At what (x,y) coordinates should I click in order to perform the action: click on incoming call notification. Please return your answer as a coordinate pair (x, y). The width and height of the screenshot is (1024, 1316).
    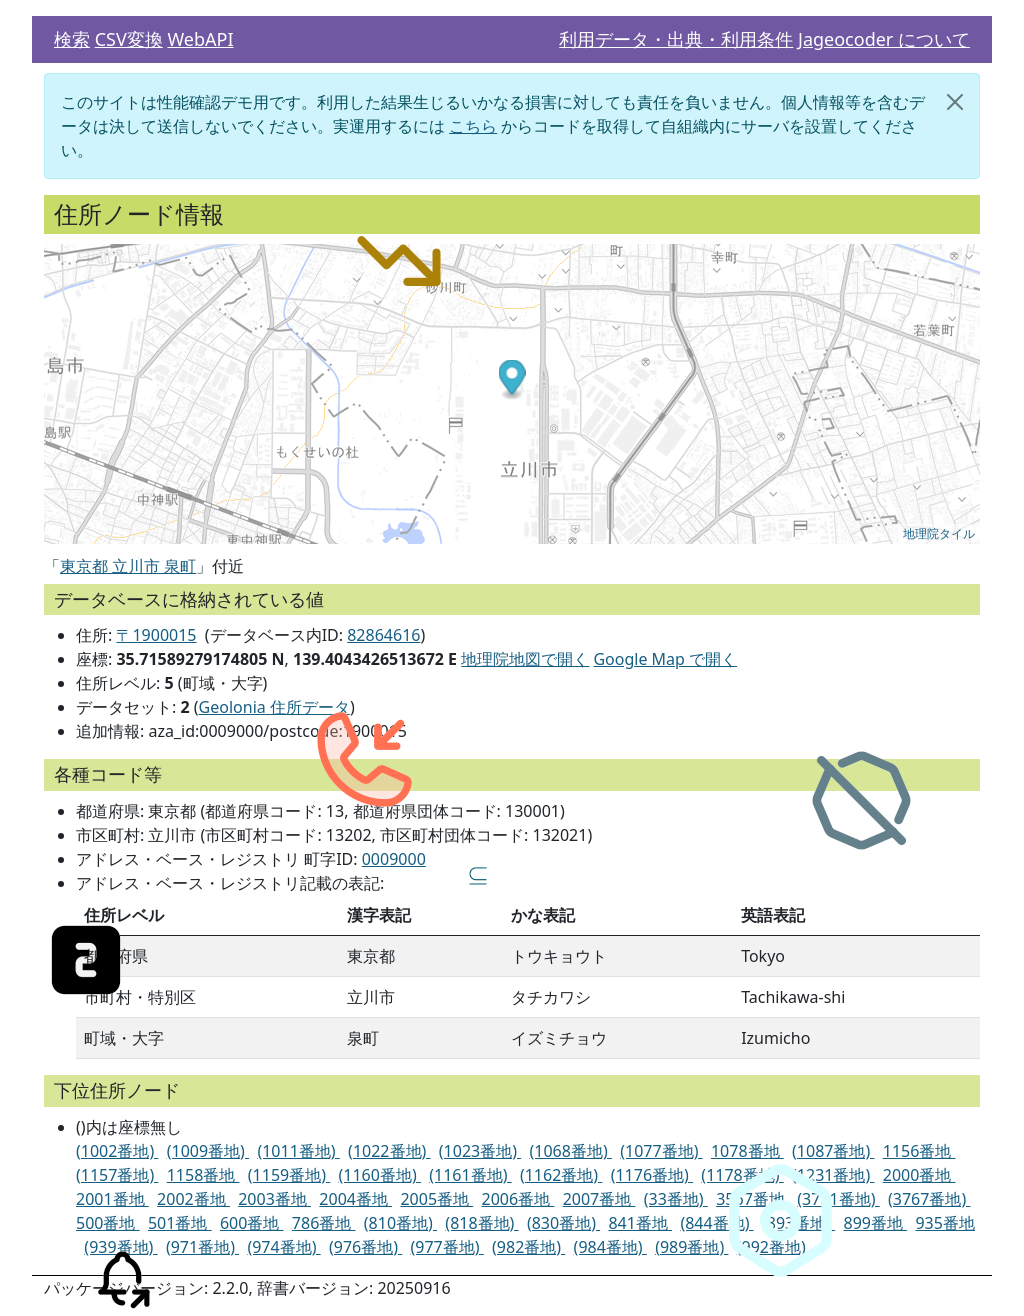
    Looking at the image, I should click on (366, 757).